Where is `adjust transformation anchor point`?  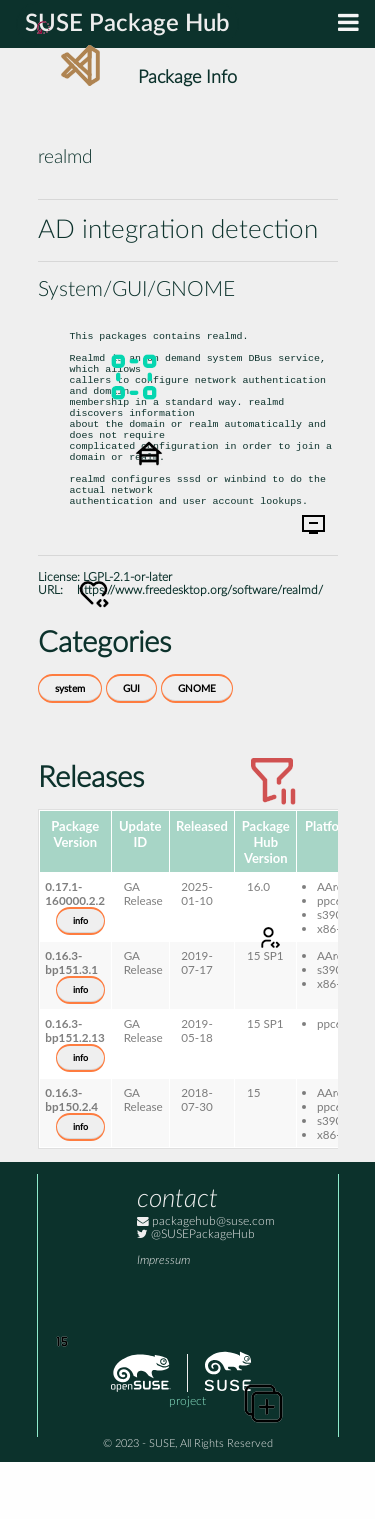
adjust transformation anchor point is located at coordinates (134, 377).